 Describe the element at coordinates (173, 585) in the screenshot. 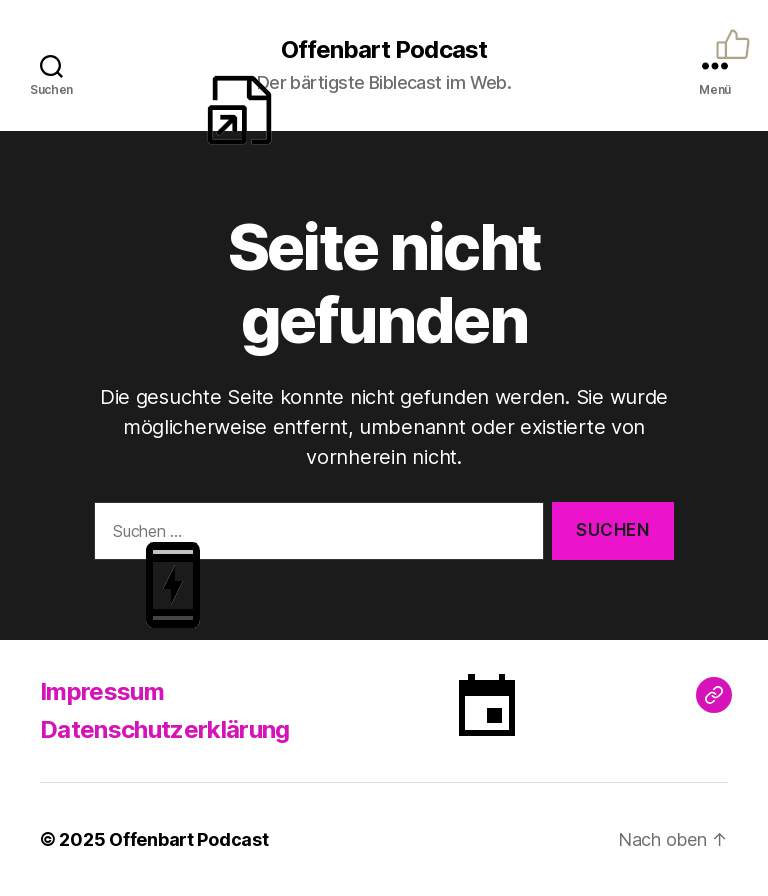

I see `find nearby electric vehicle charging stations` at that location.